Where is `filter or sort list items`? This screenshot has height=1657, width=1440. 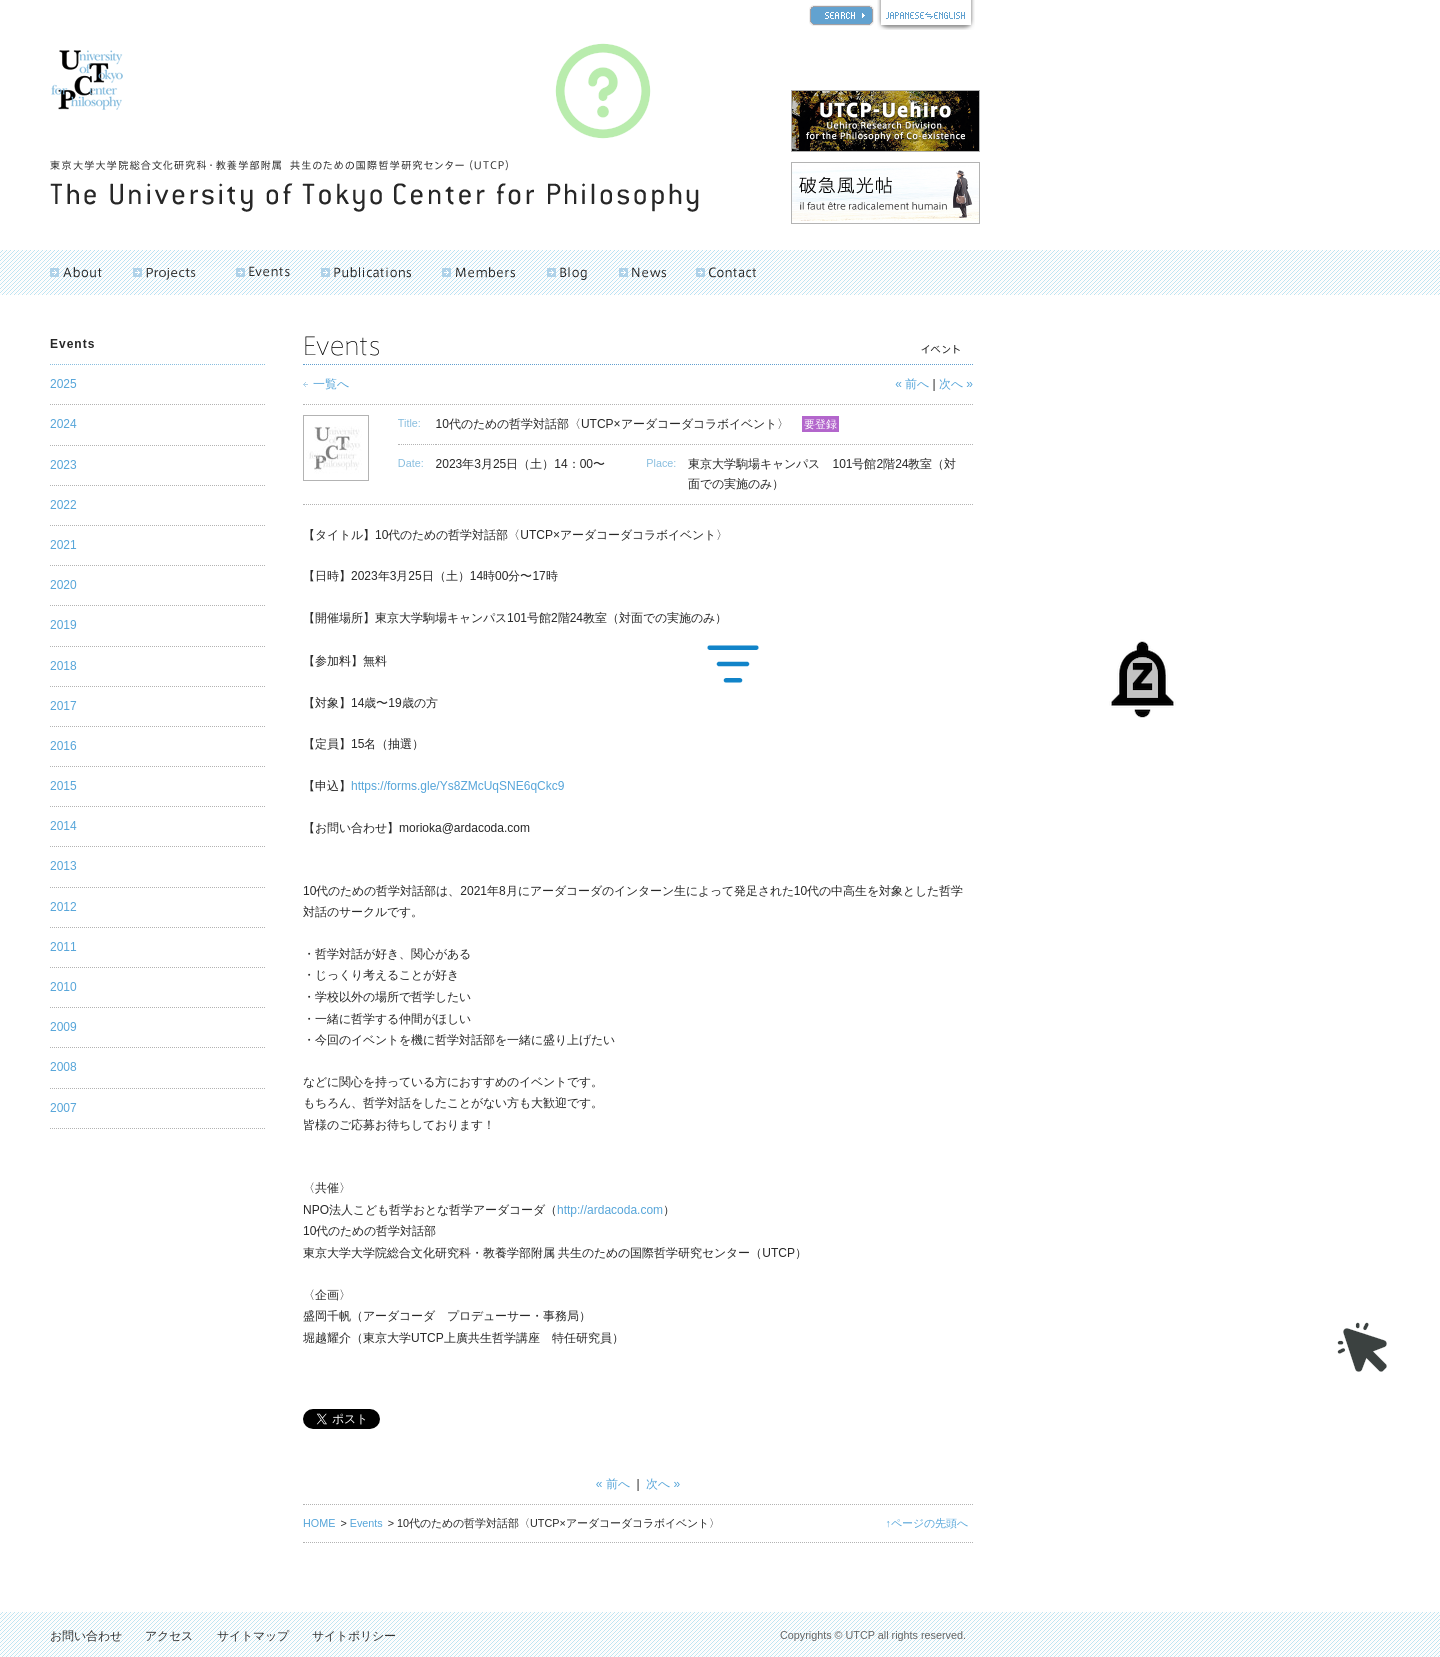 filter or sort list items is located at coordinates (733, 664).